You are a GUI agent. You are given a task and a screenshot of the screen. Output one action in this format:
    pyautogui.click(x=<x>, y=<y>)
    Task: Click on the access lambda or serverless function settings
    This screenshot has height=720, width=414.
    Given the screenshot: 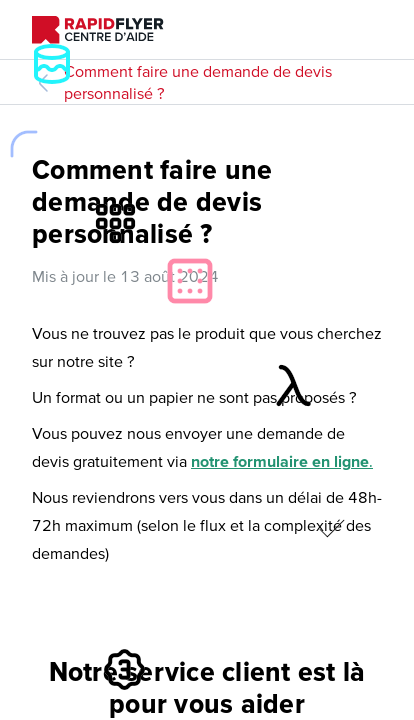 What is the action you would take?
    pyautogui.click(x=292, y=385)
    